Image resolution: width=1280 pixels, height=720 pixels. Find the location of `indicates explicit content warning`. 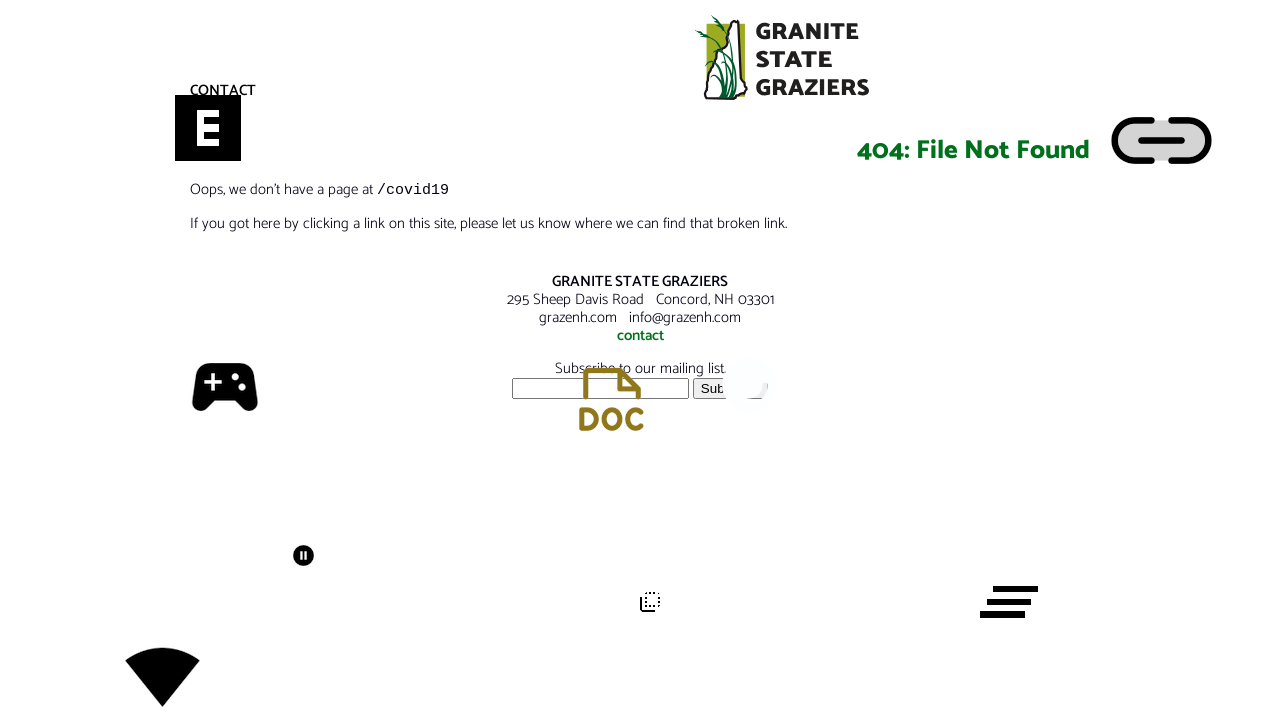

indicates explicit content warning is located at coordinates (208, 128).